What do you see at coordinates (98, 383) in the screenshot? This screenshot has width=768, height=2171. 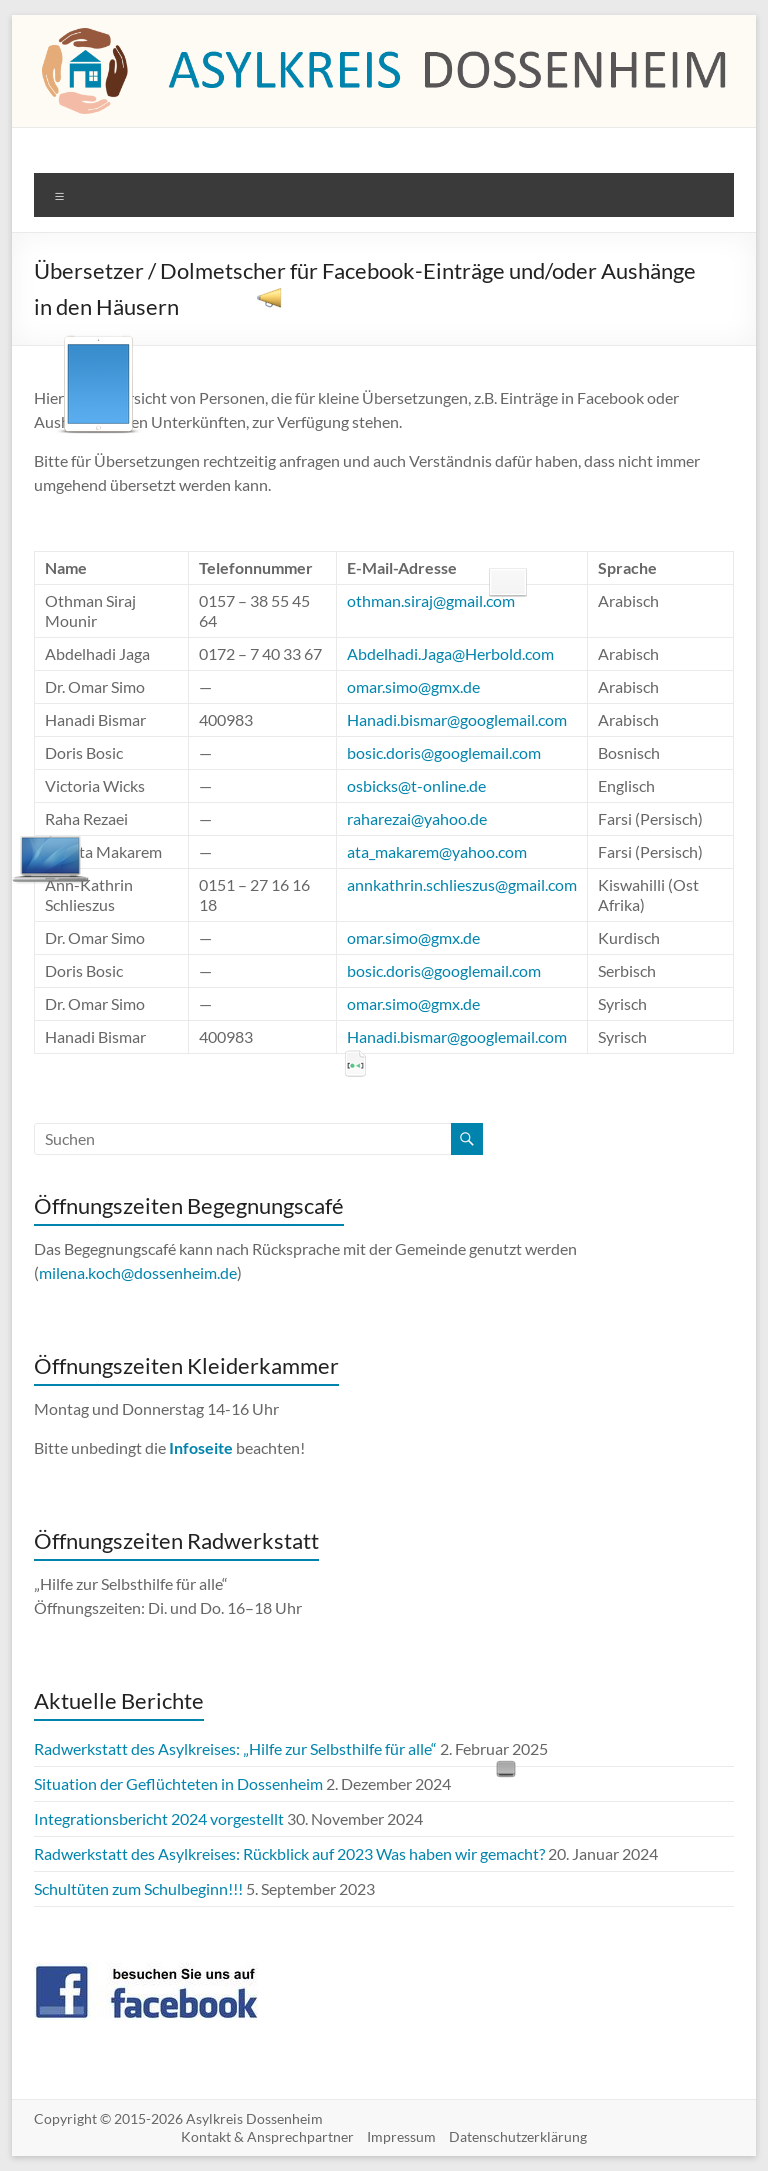 I see `iPad Pro 9.7" device with cellular connectivity` at bounding box center [98, 383].